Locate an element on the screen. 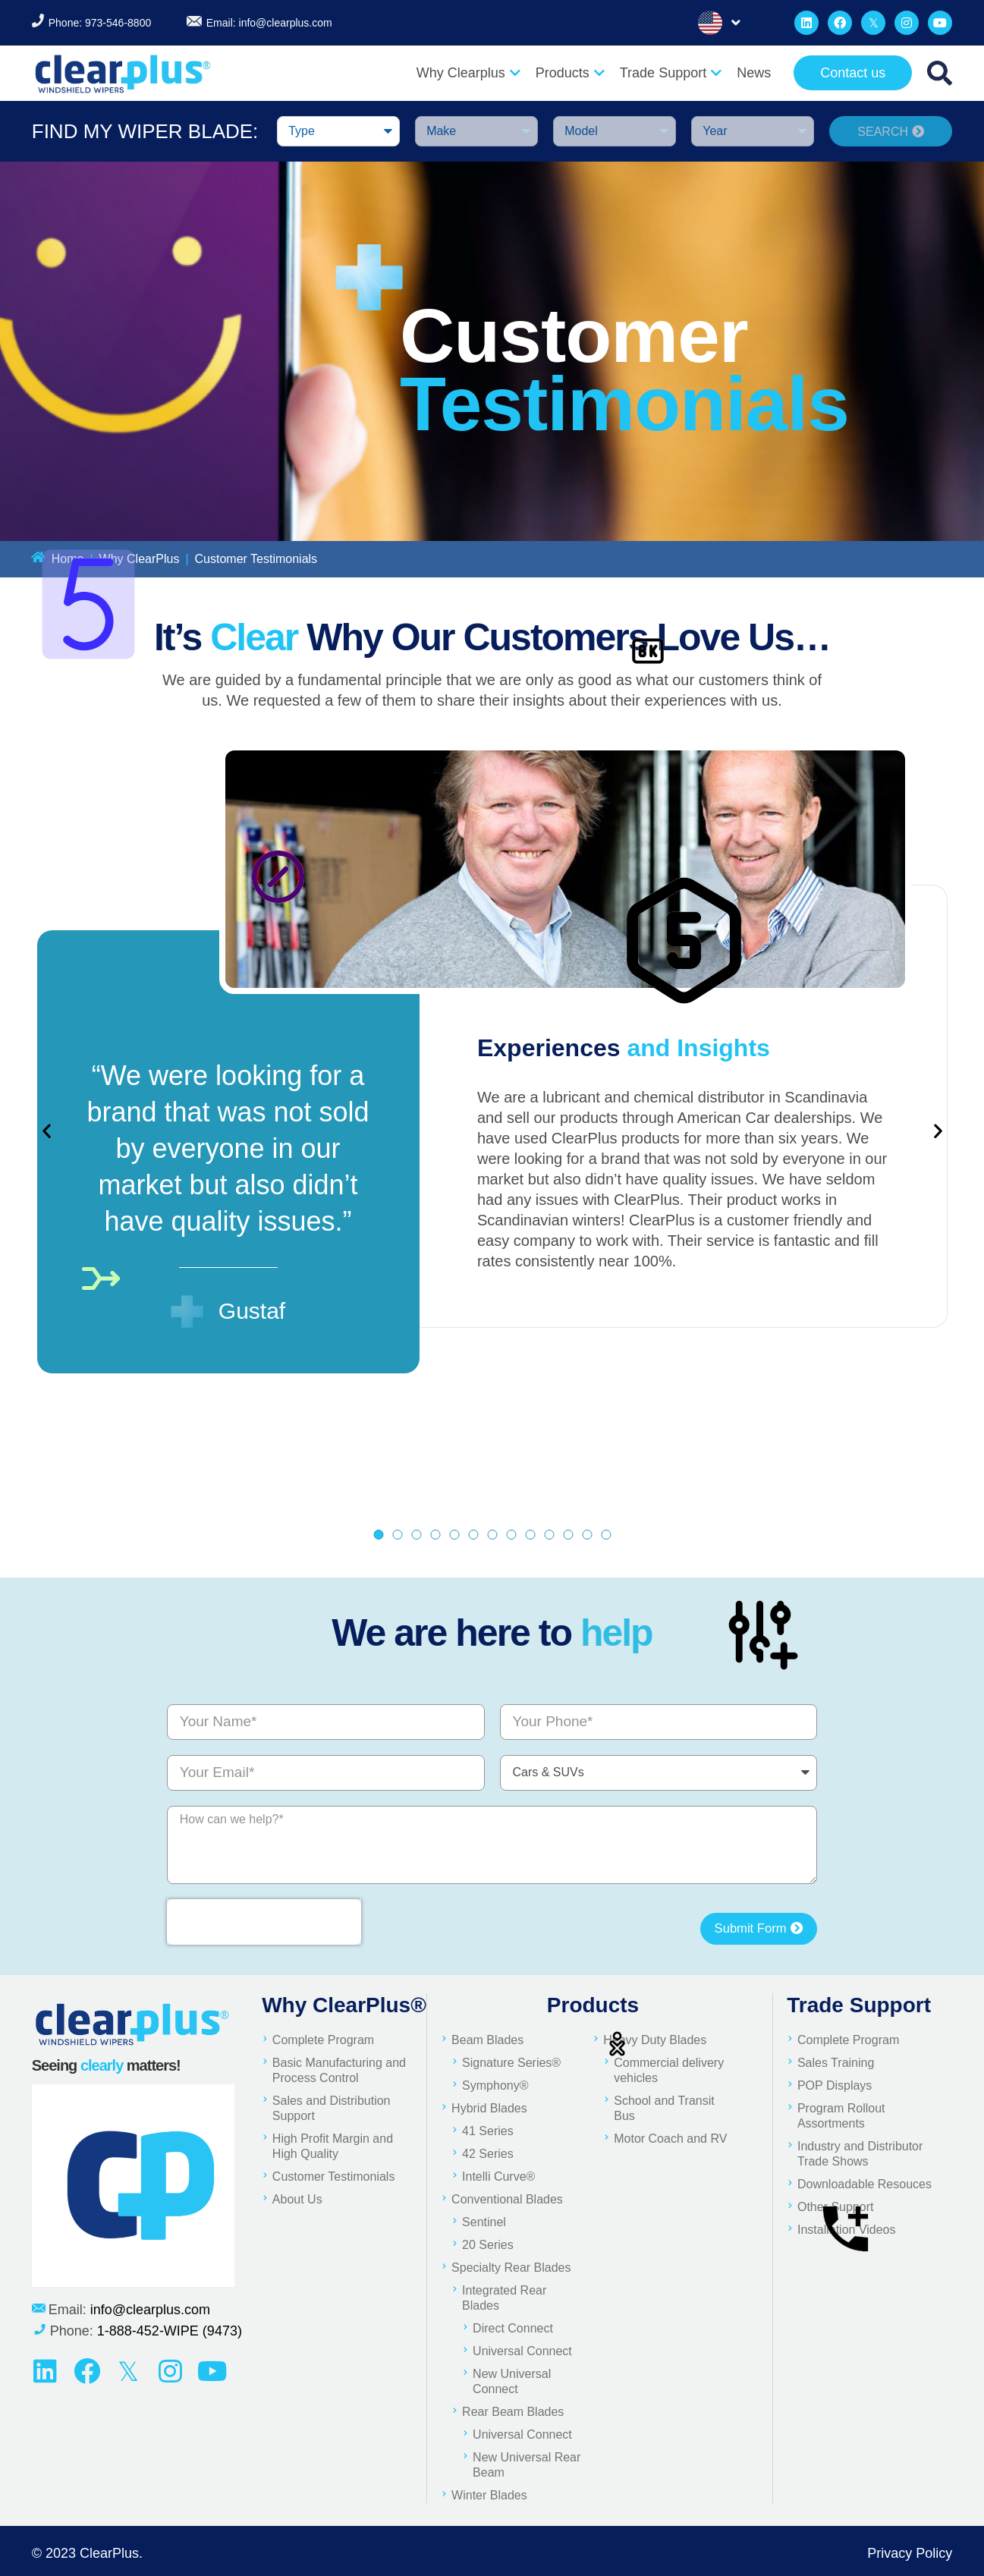 The width and height of the screenshot is (984, 2576). add a new contact to your phone is located at coordinates (845, 2228).